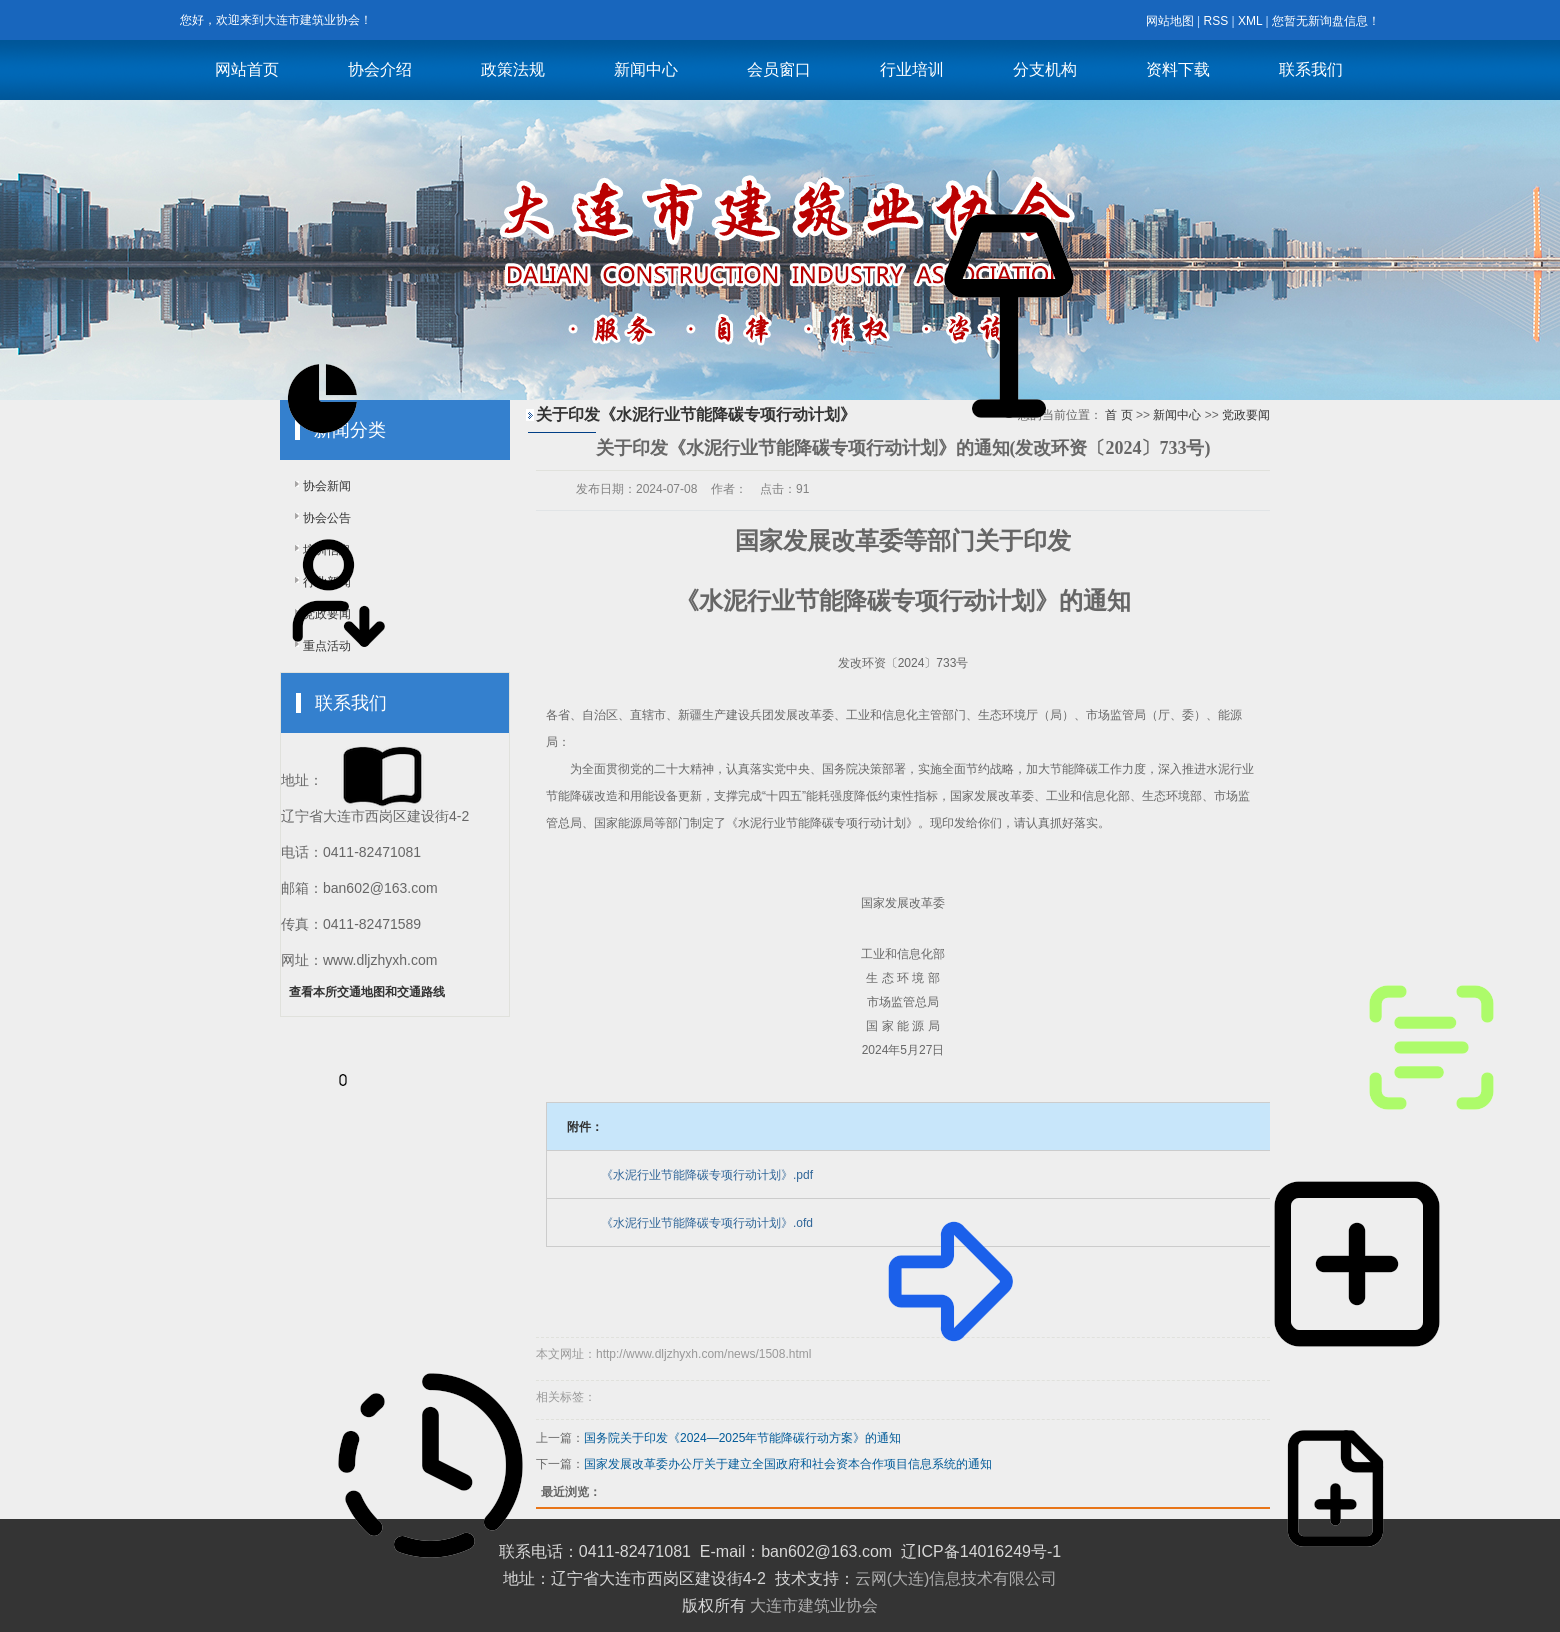 This screenshot has height=1632, width=1560. I want to click on add a new item or entry, so click(1357, 1264).